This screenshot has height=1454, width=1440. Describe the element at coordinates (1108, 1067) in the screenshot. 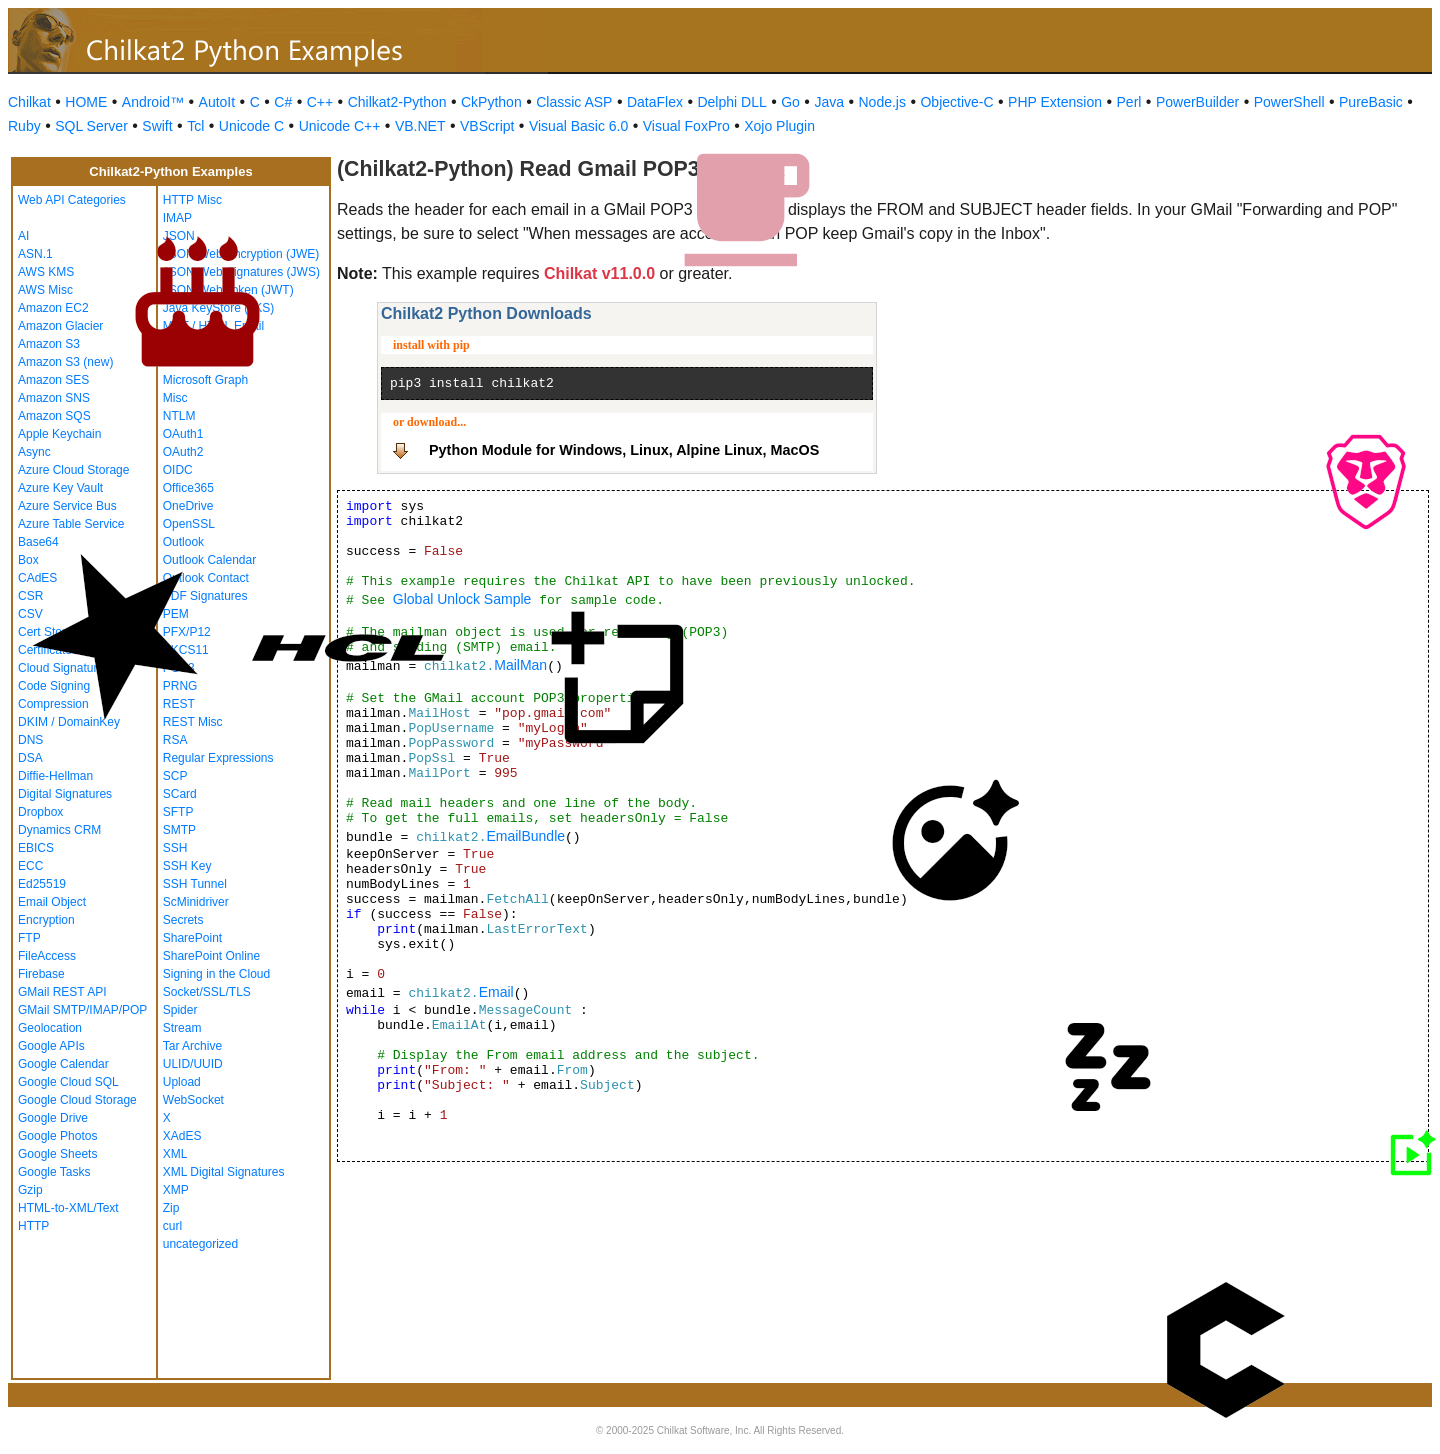

I see `LazyVim neovim configuration logo` at that location.